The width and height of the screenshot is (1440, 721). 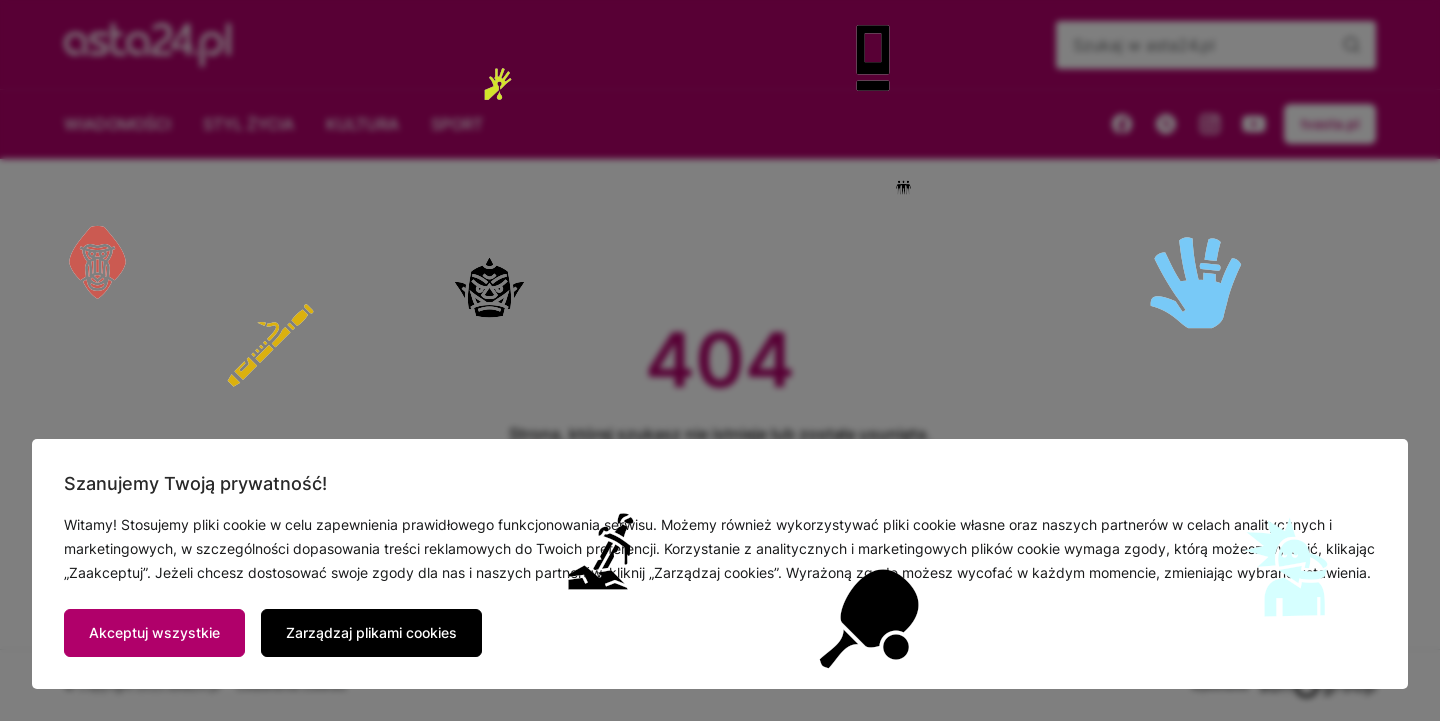 I want to click on view your friends list, so click(x=903, y=187).